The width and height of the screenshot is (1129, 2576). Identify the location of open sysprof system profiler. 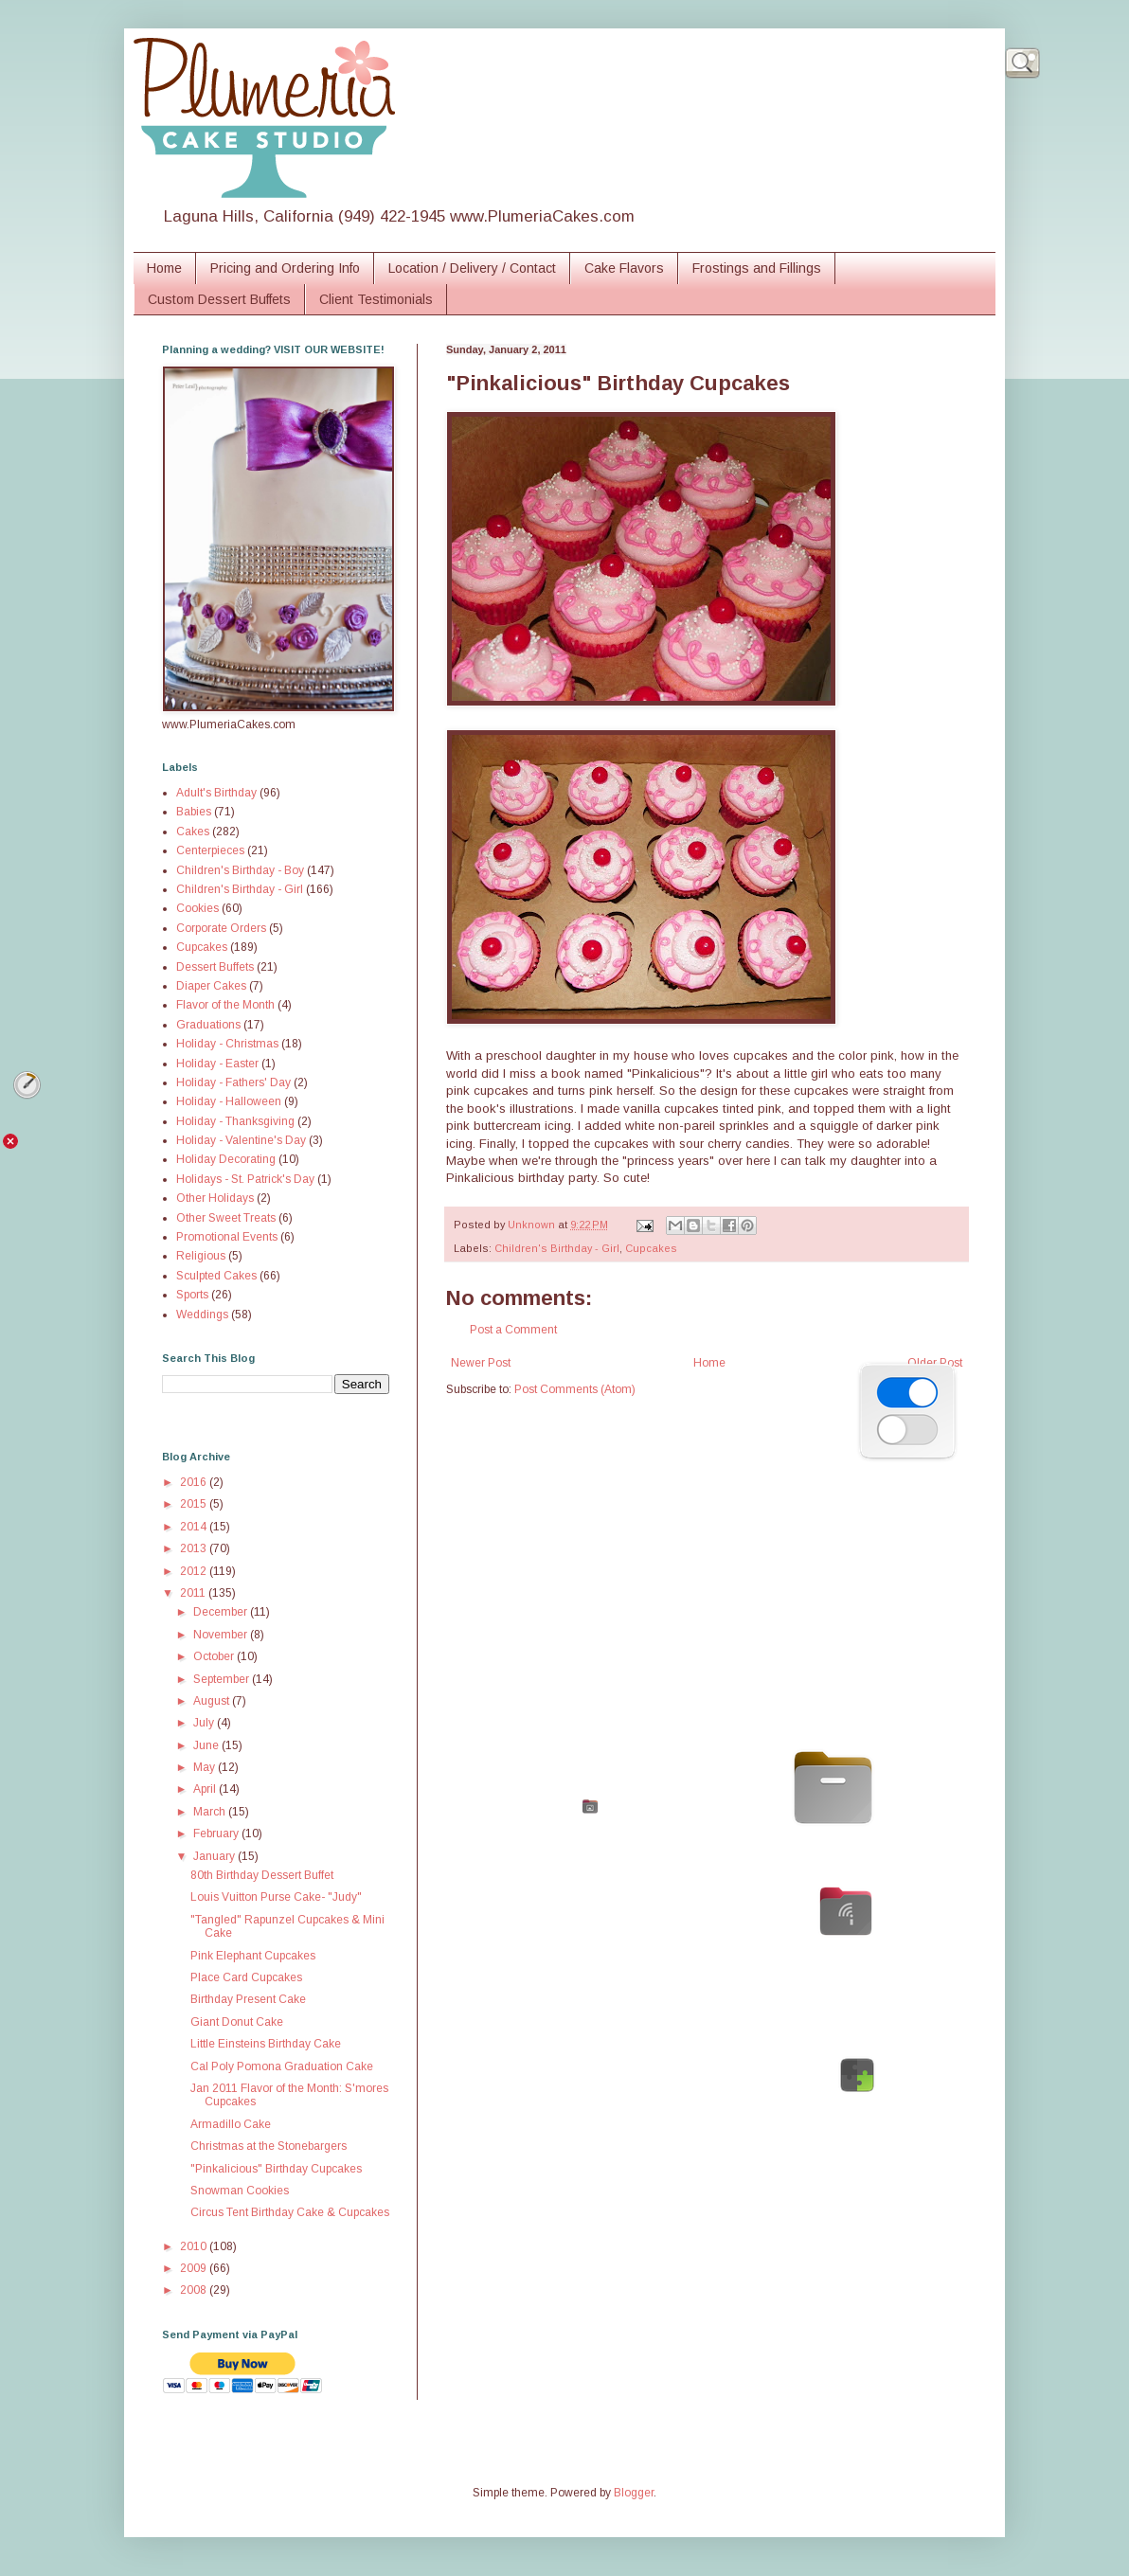
(27, 1084).